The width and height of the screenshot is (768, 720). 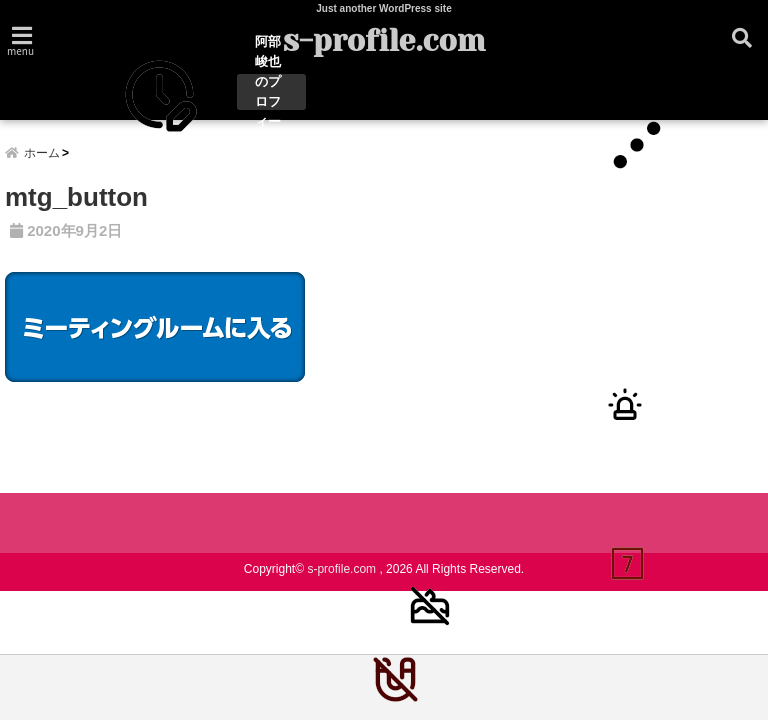 I want to click on edit a scheduled time or event, so click(x=159, y=94).